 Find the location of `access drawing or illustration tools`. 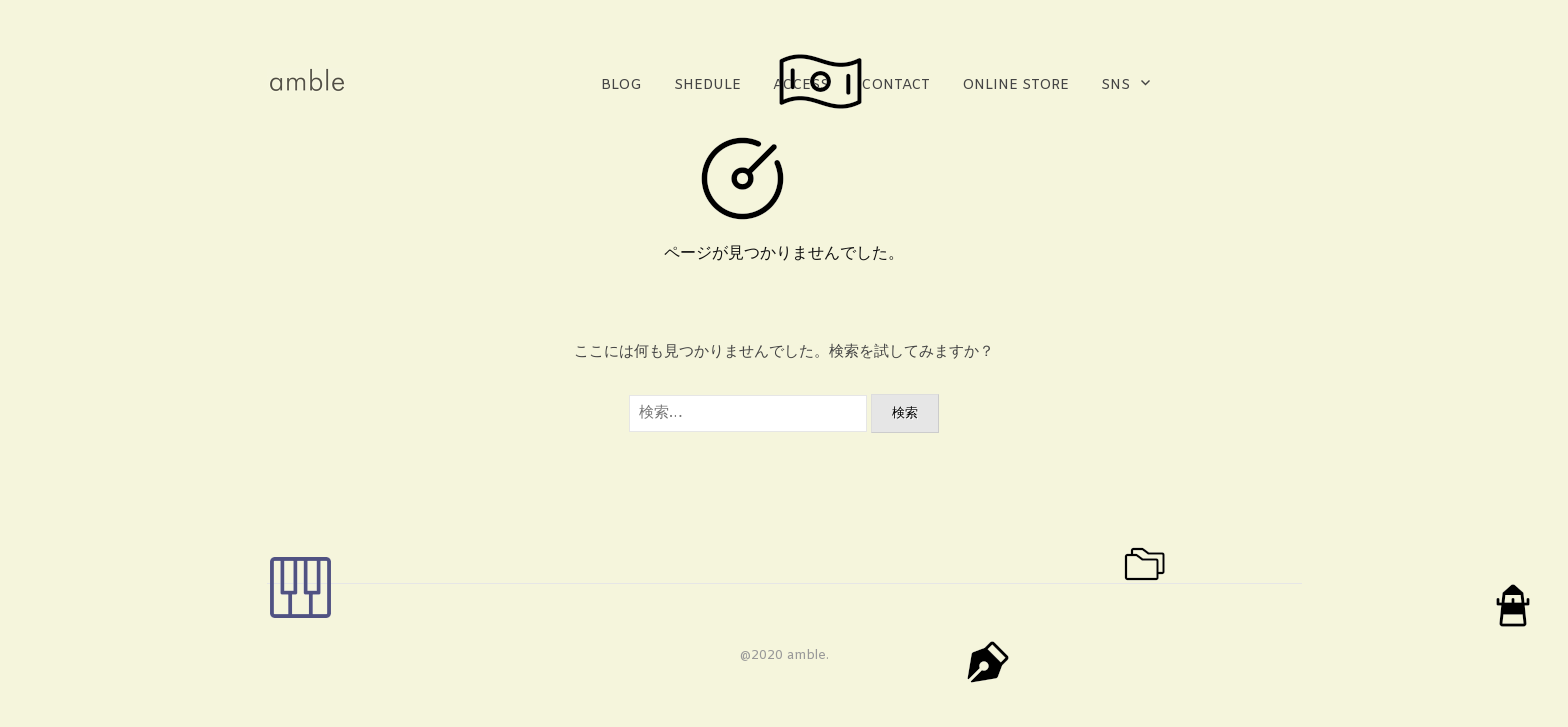

access drawing or illustration tools is located at coordinates (985, 664).